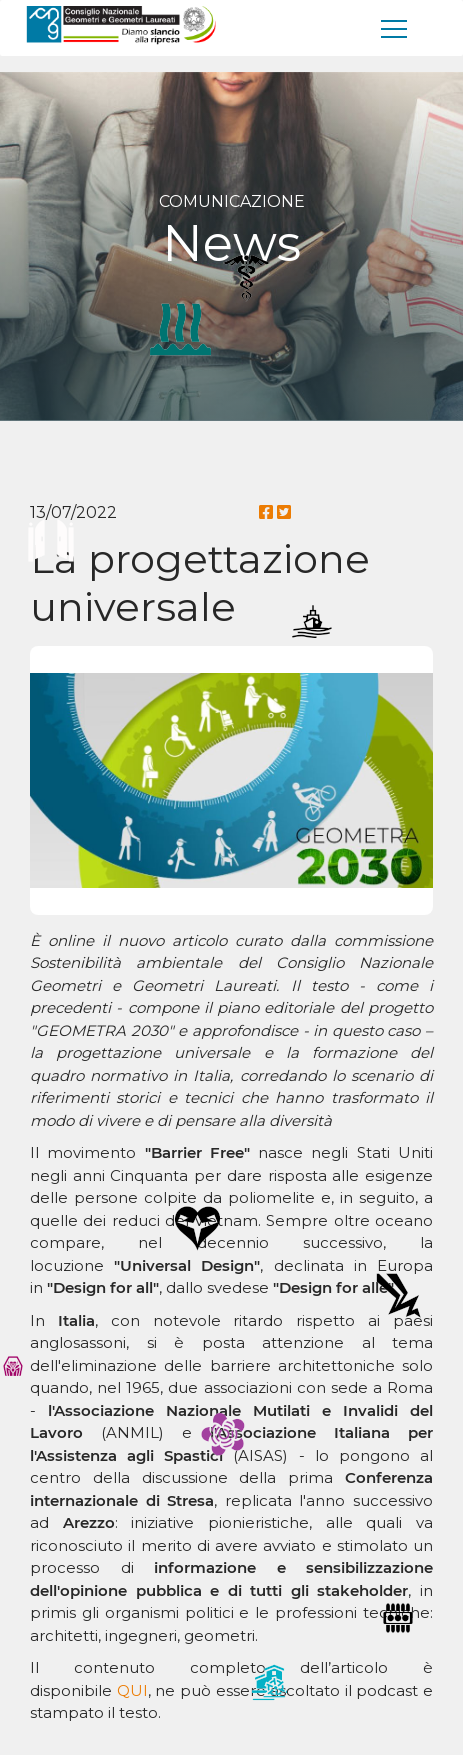  I want to click on select cruiser ship unit, so click(313, 621).